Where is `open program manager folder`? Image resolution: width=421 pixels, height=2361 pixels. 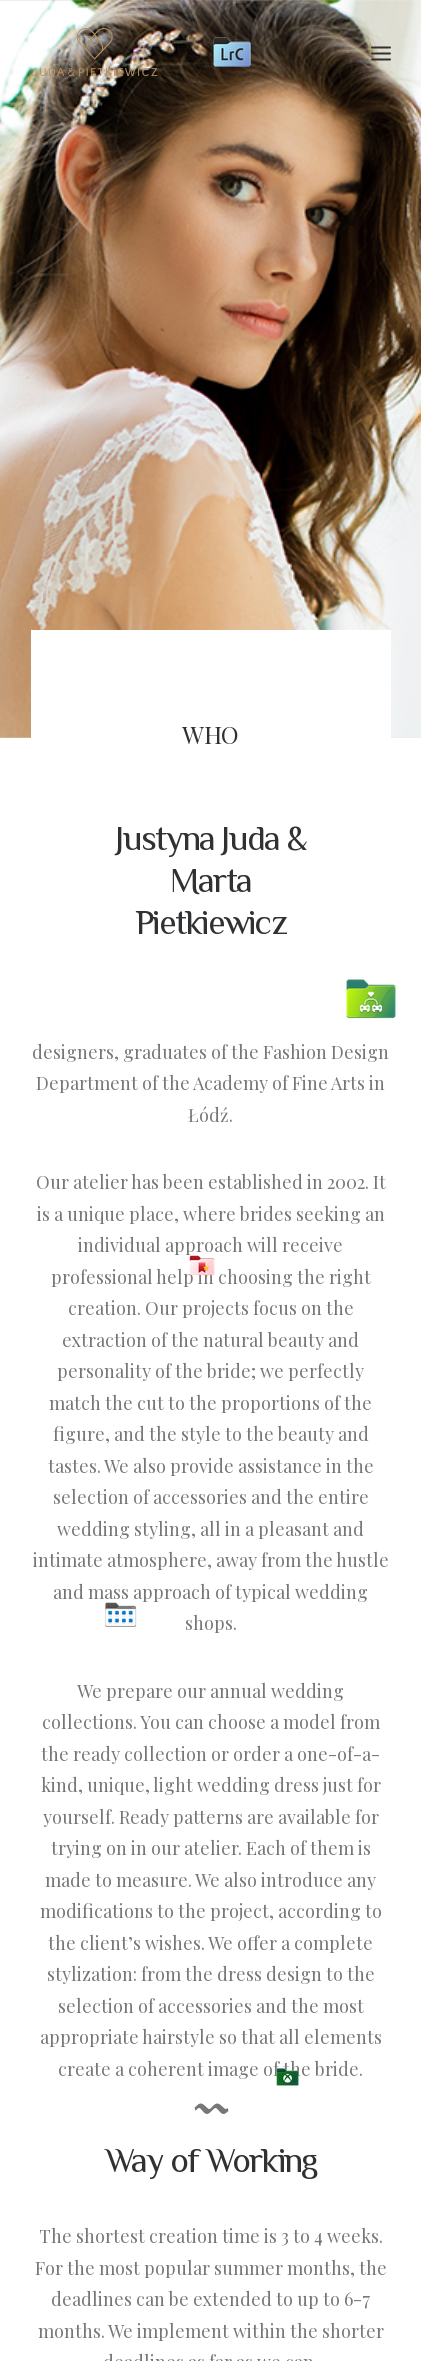
open program manager folder is located at coordinates (120, 1615).